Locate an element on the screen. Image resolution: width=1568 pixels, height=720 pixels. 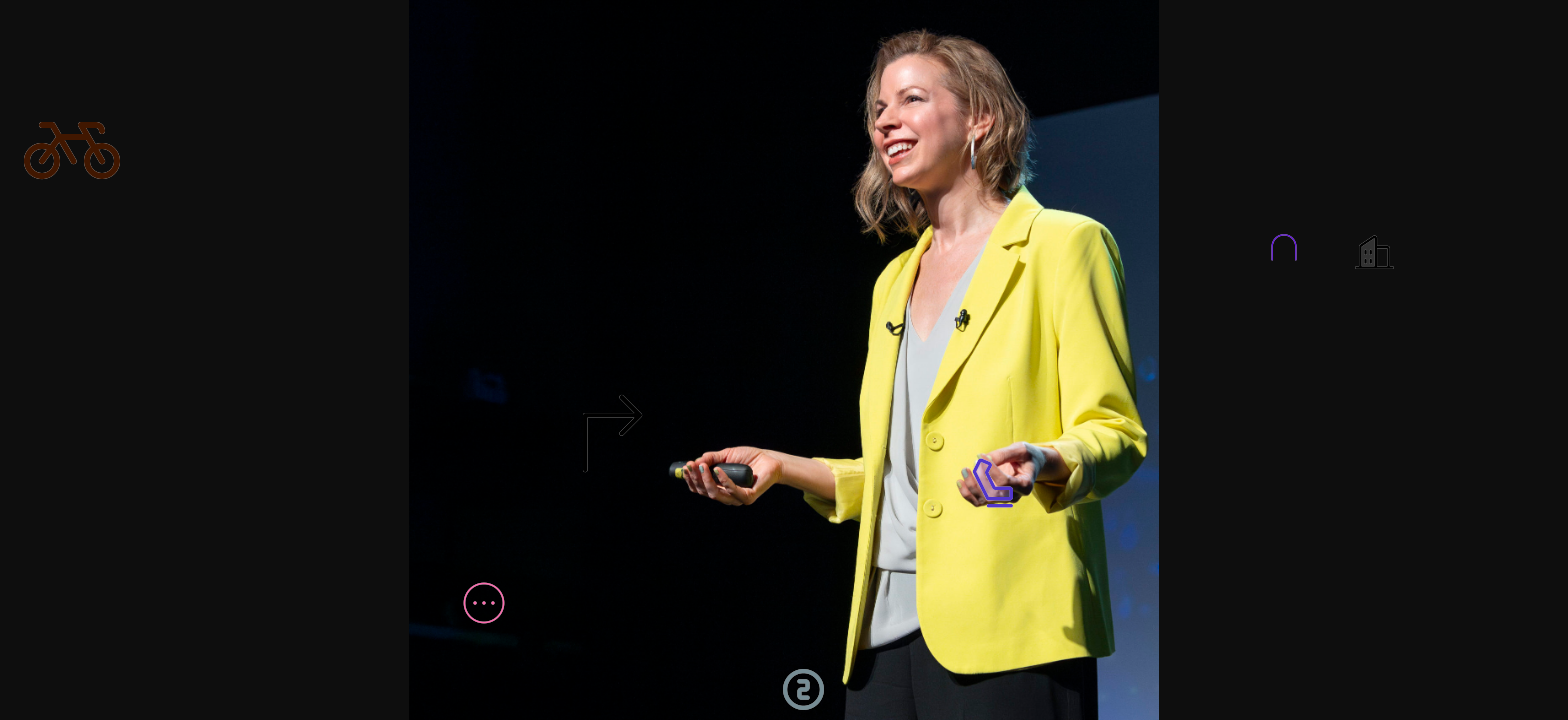
indicates set intersection in data operations is located at coordinates (1284, 248).